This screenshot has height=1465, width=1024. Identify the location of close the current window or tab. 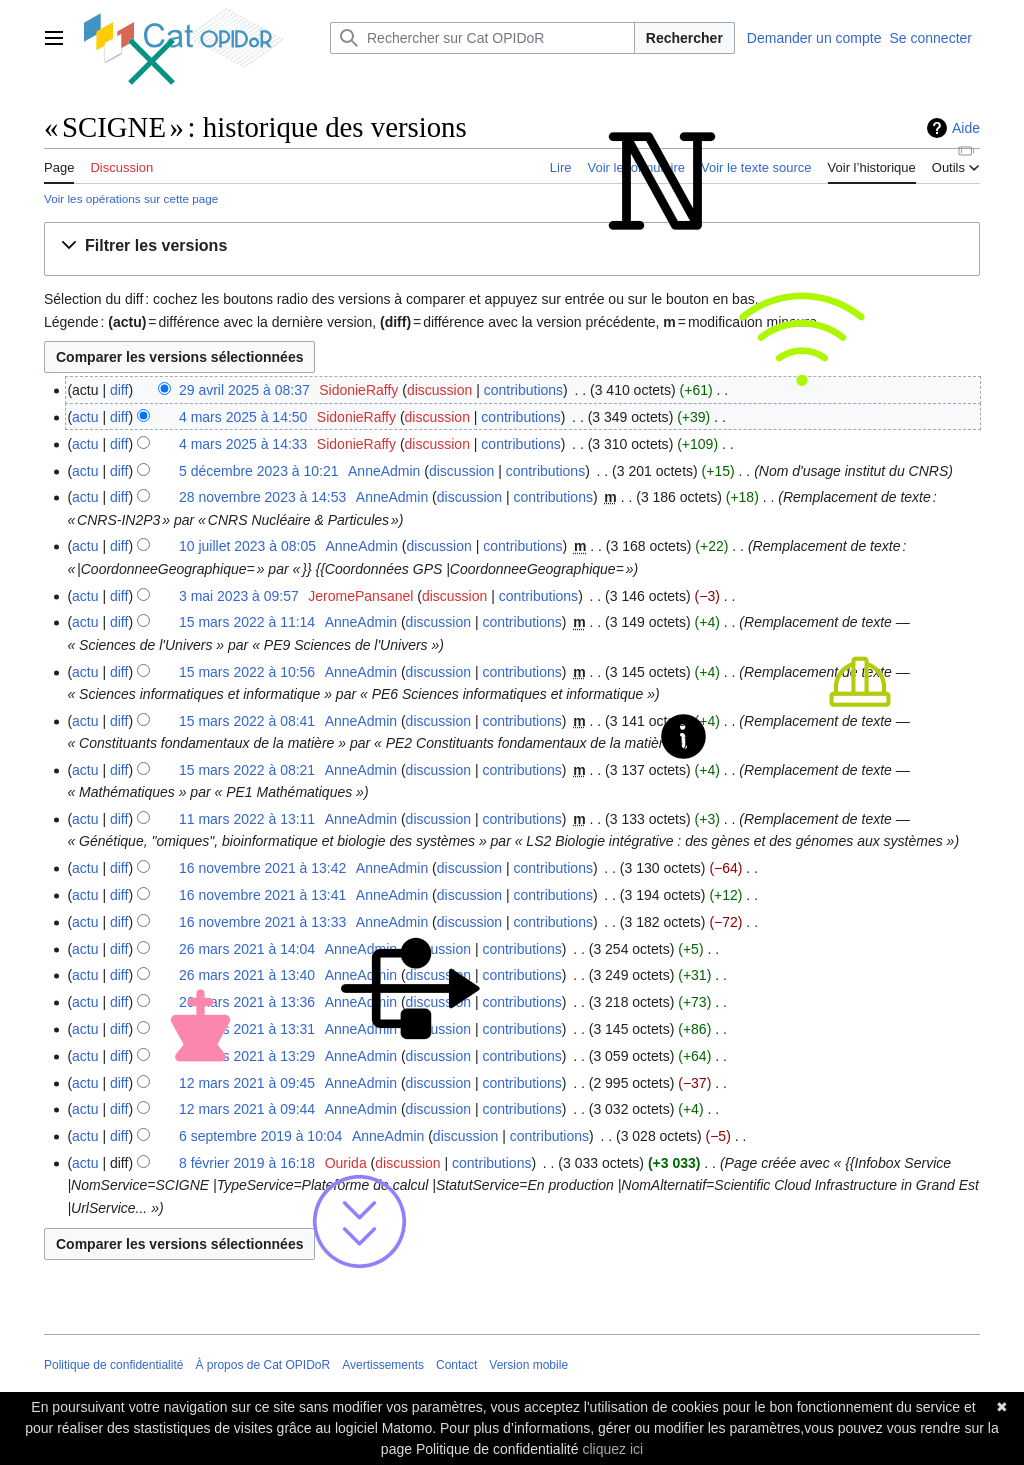
(151, 61).